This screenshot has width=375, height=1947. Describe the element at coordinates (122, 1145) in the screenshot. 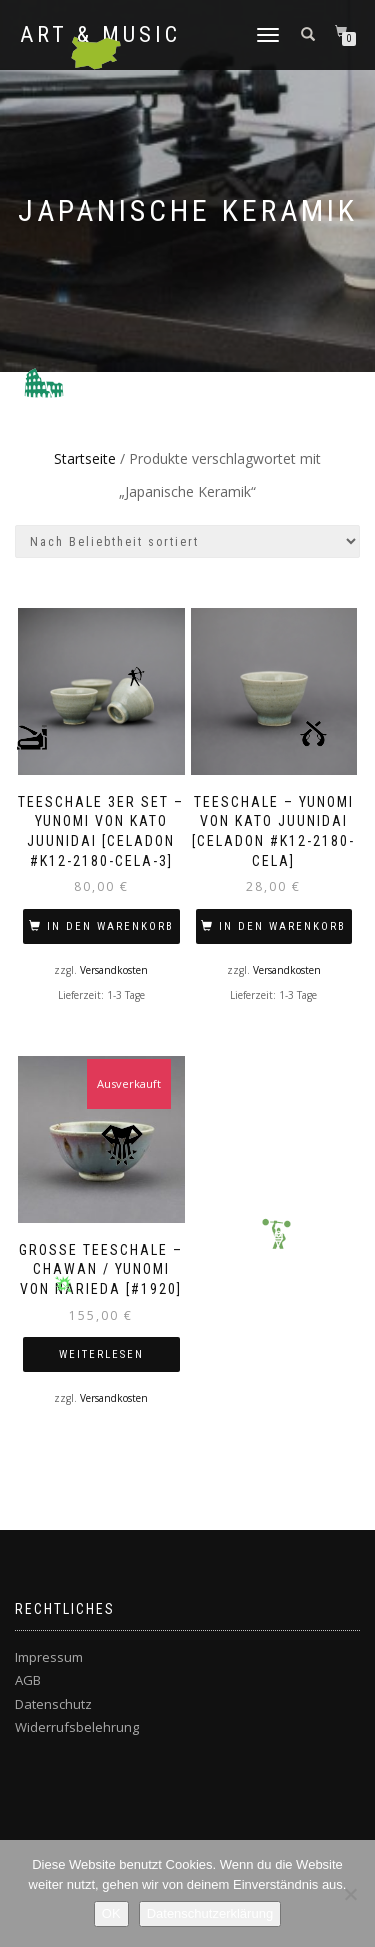

I see `represents a creature type or monster in a game` at that location.